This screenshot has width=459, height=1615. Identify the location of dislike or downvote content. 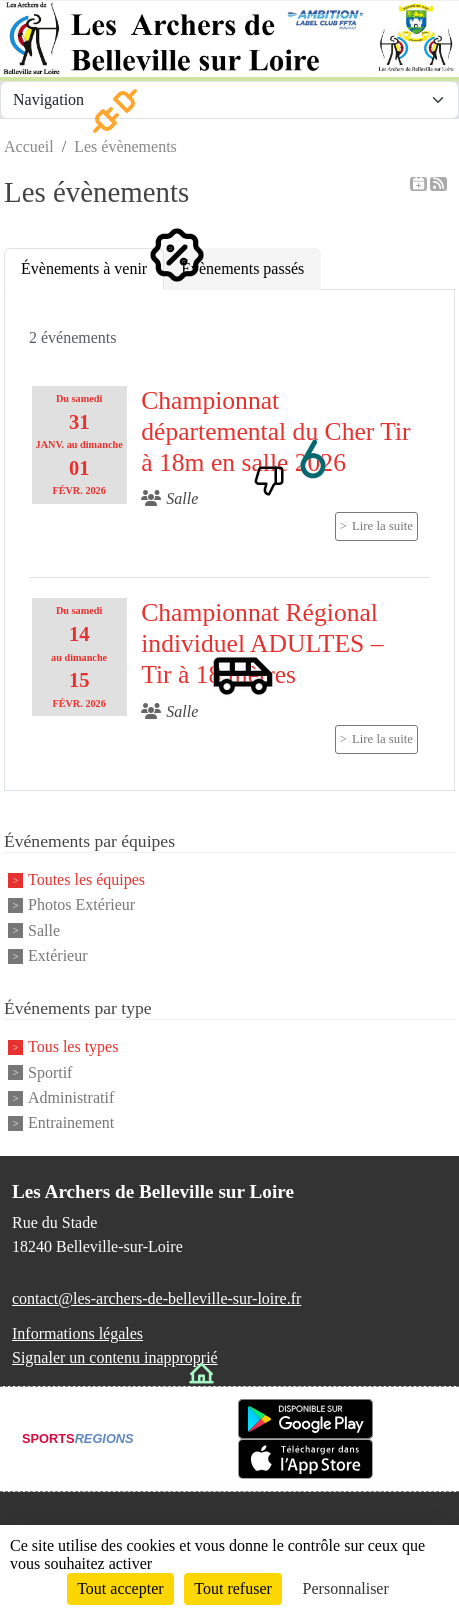
(269, 481).